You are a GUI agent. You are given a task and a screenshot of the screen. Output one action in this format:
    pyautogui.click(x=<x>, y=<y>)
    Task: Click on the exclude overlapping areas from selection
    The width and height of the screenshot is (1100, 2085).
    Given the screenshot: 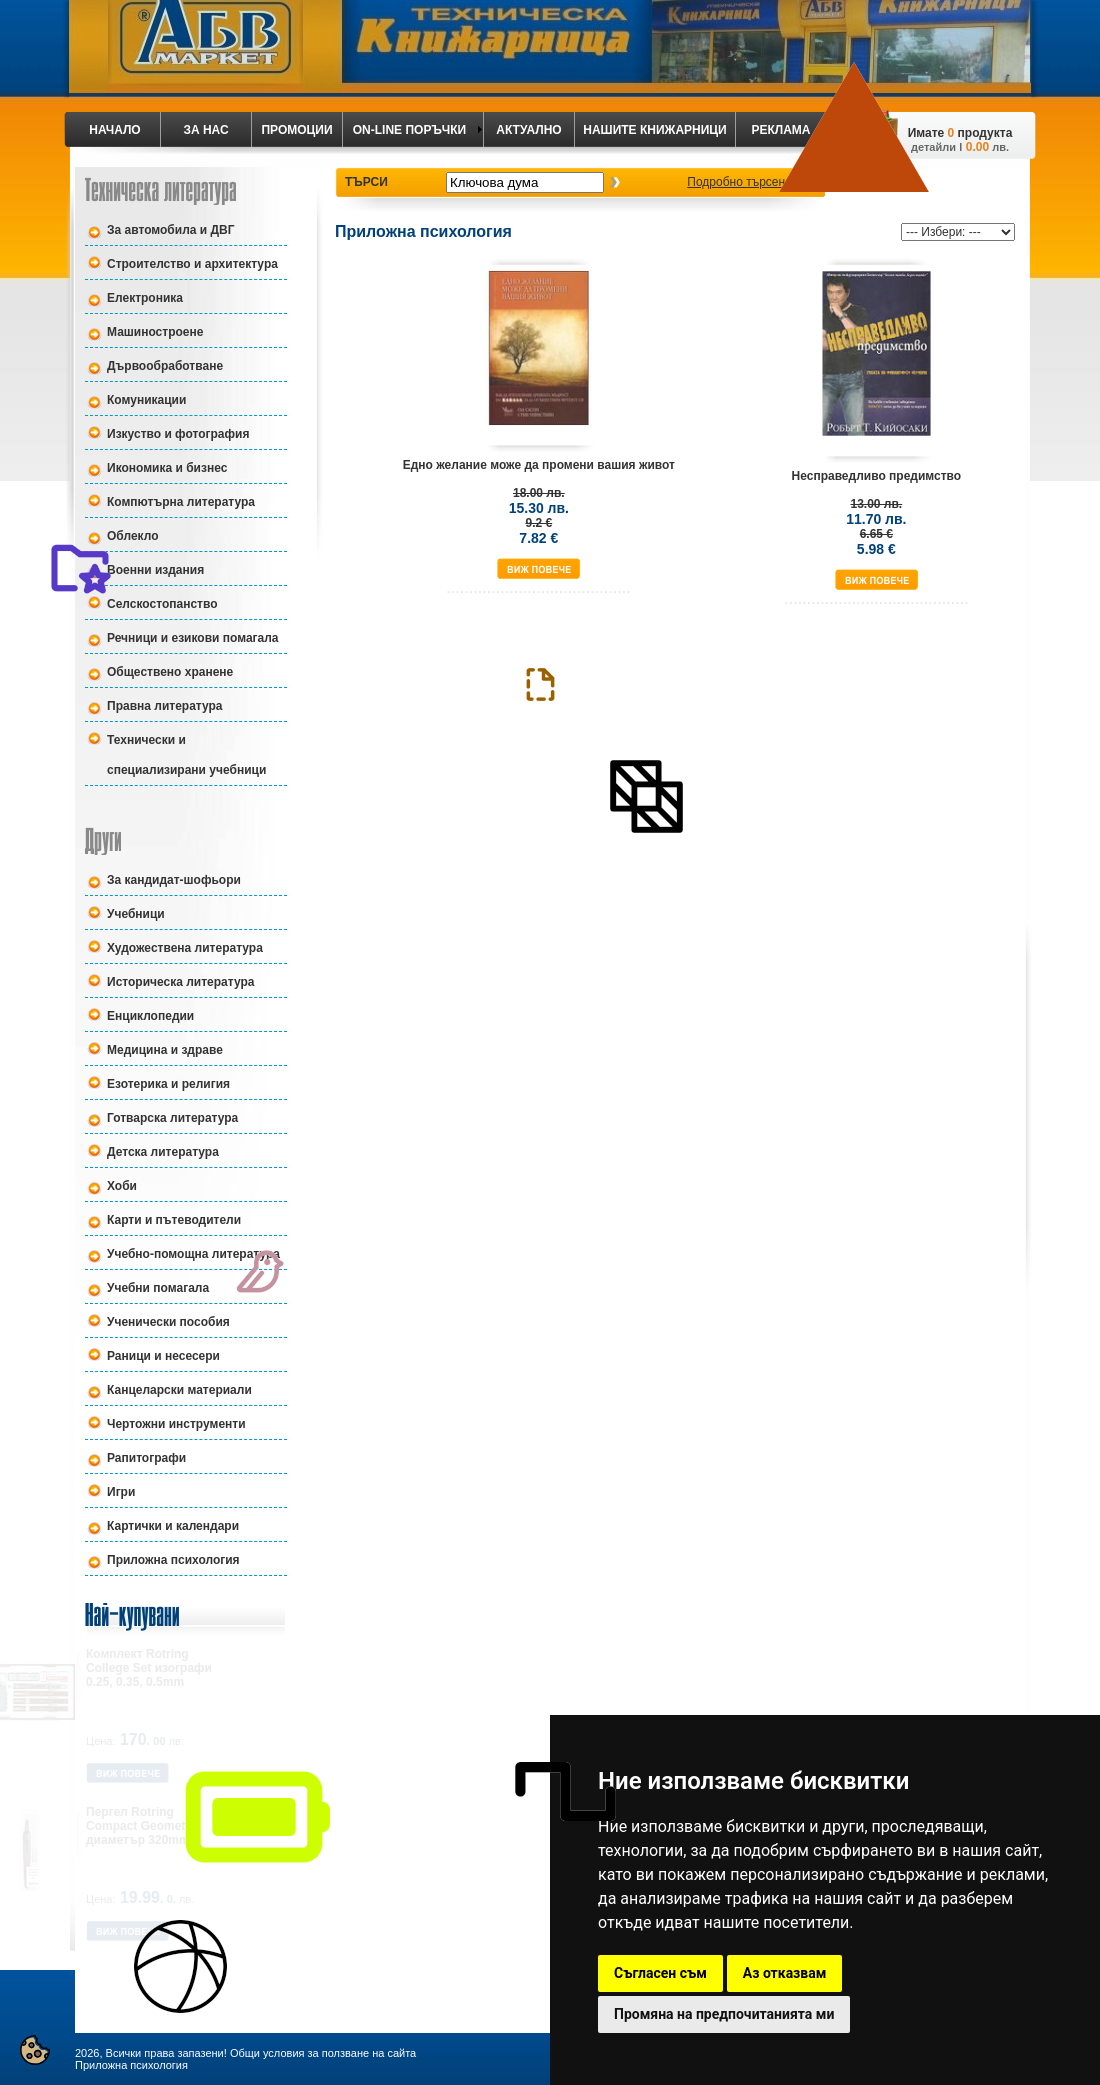 What is the action you would take?
    pyautogui.click(x=646, y=796)
    